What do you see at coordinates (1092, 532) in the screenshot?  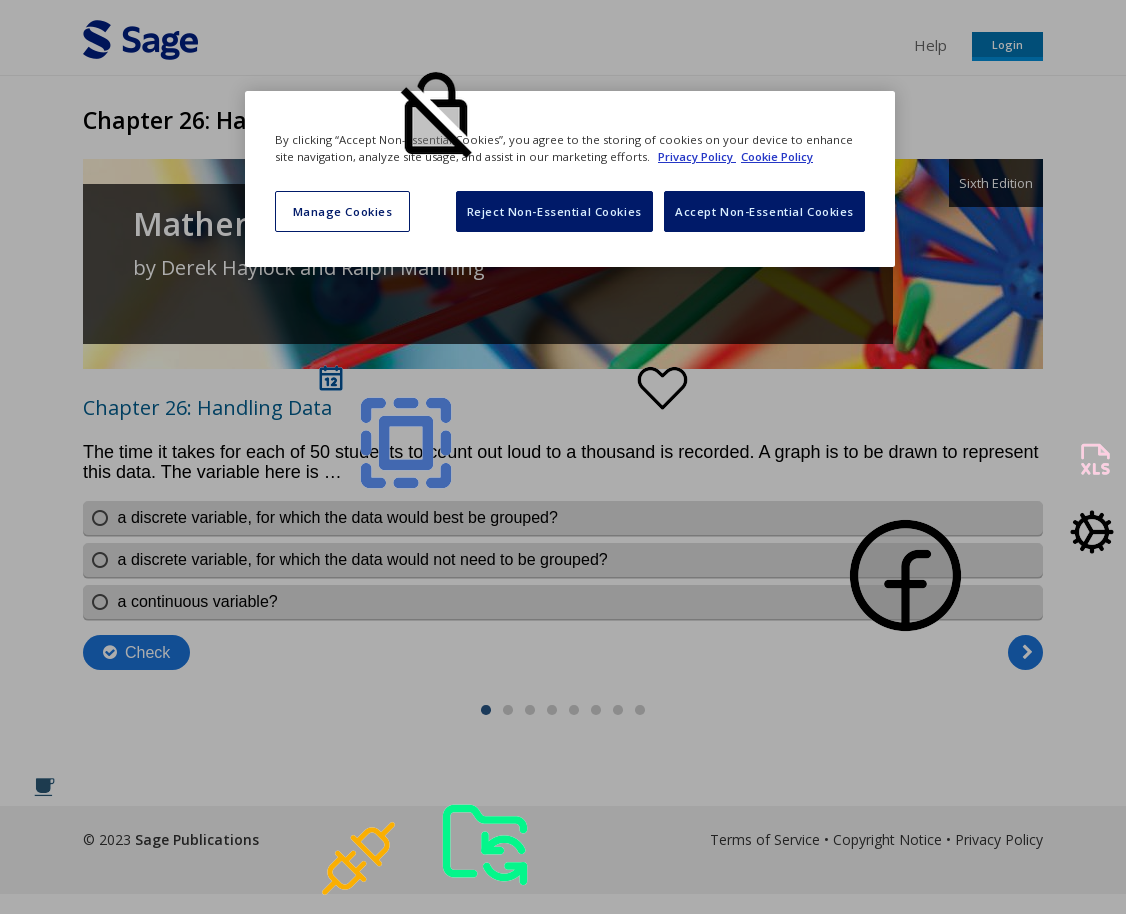 I see `access settings or preferences` at bounding box center [1092, 532].